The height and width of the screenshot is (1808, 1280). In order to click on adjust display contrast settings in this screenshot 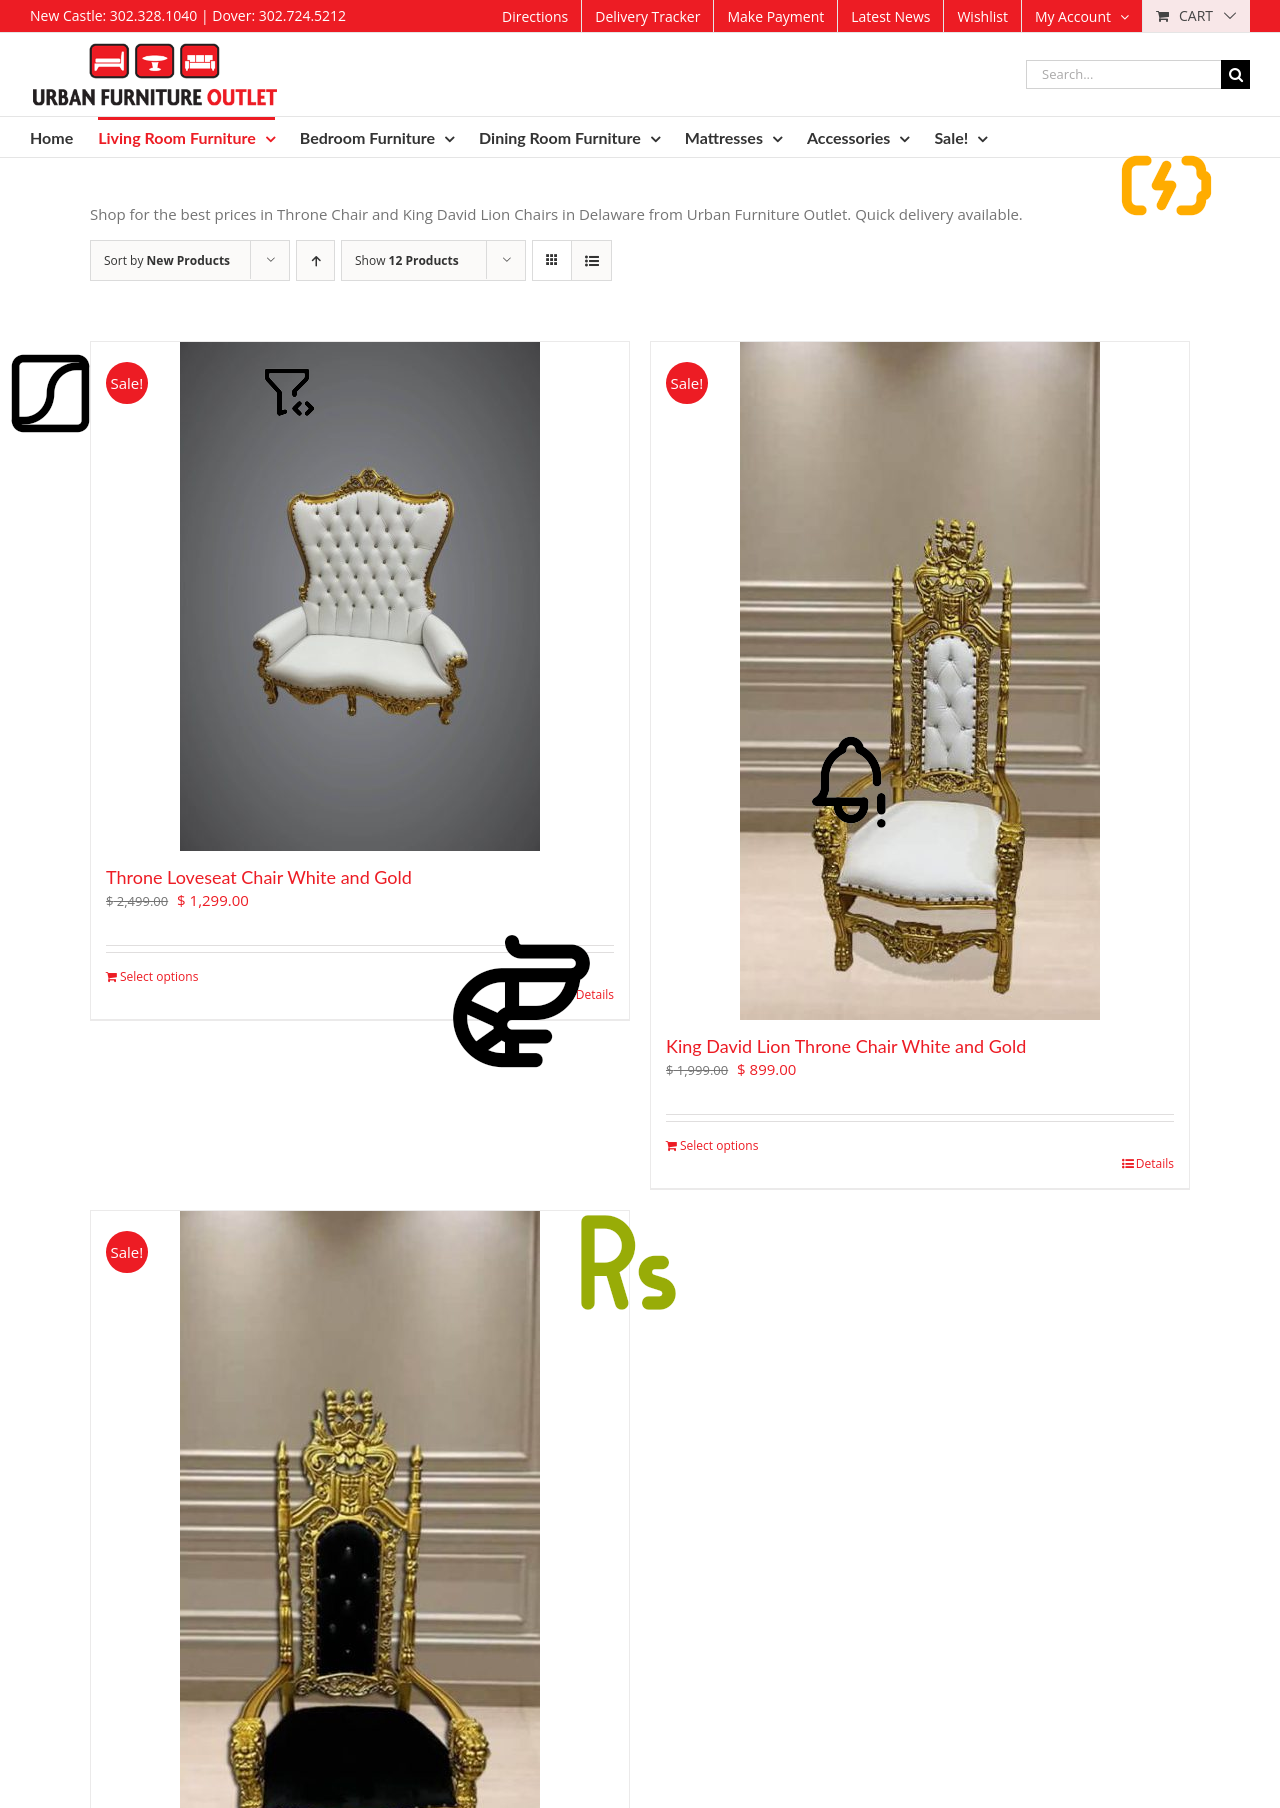, I will do `click(50, 393)`.